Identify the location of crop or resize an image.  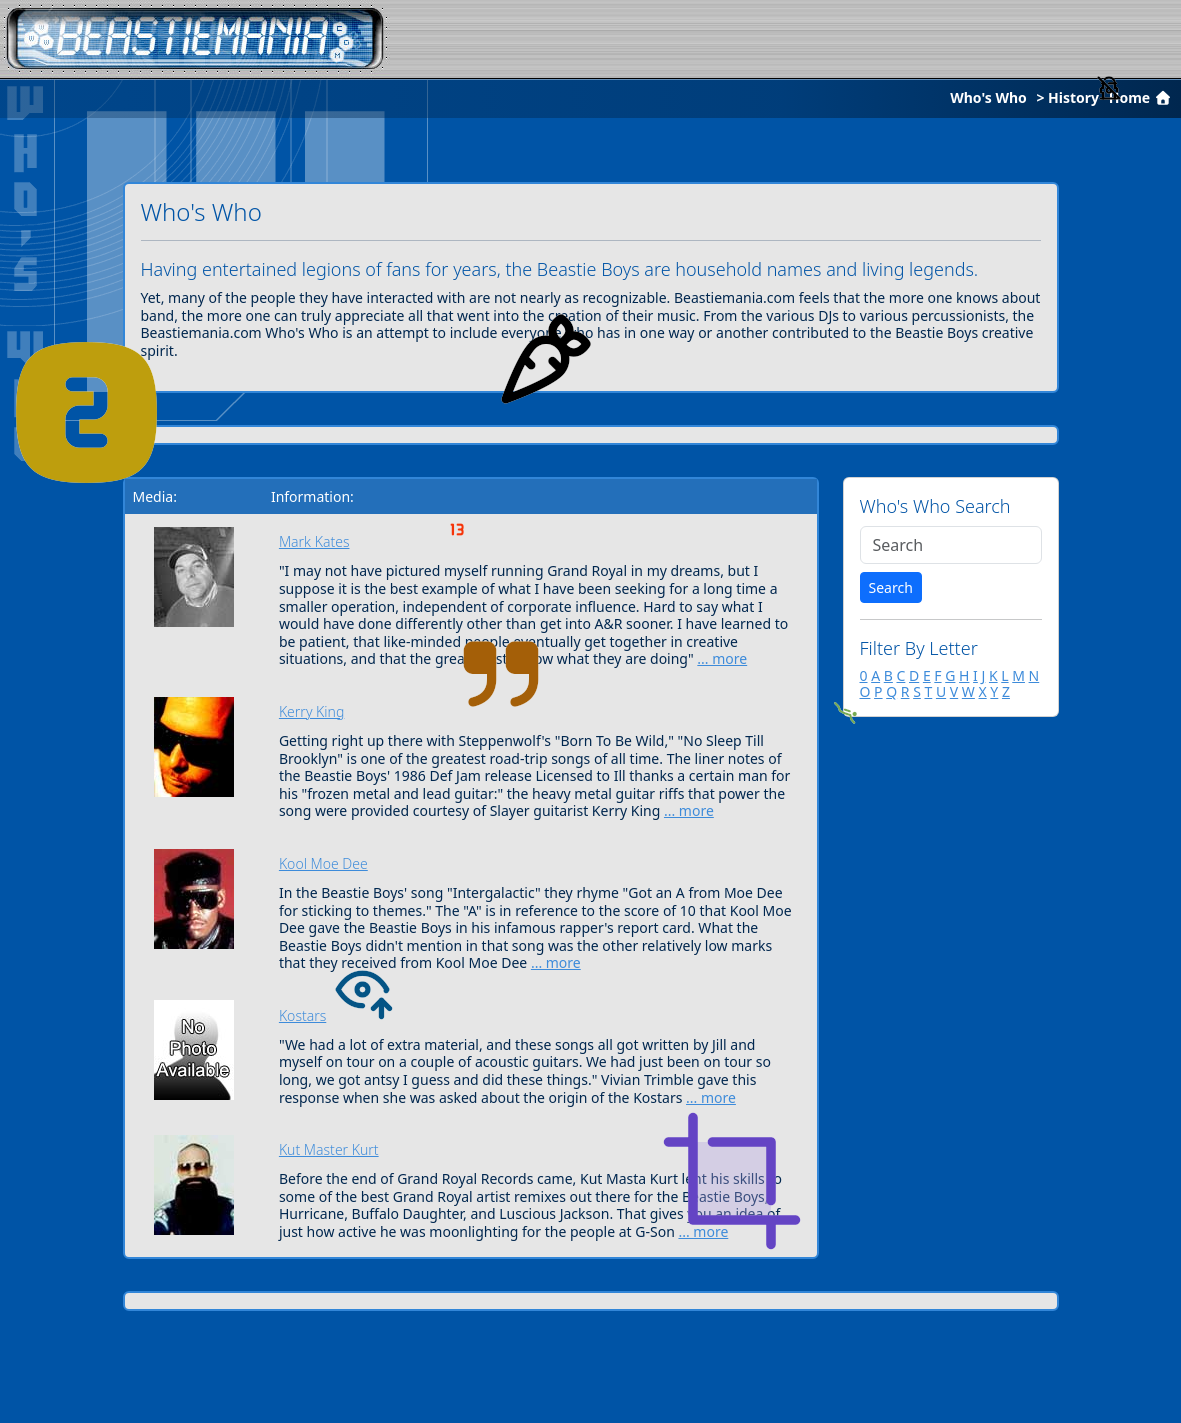
(732, 1181).